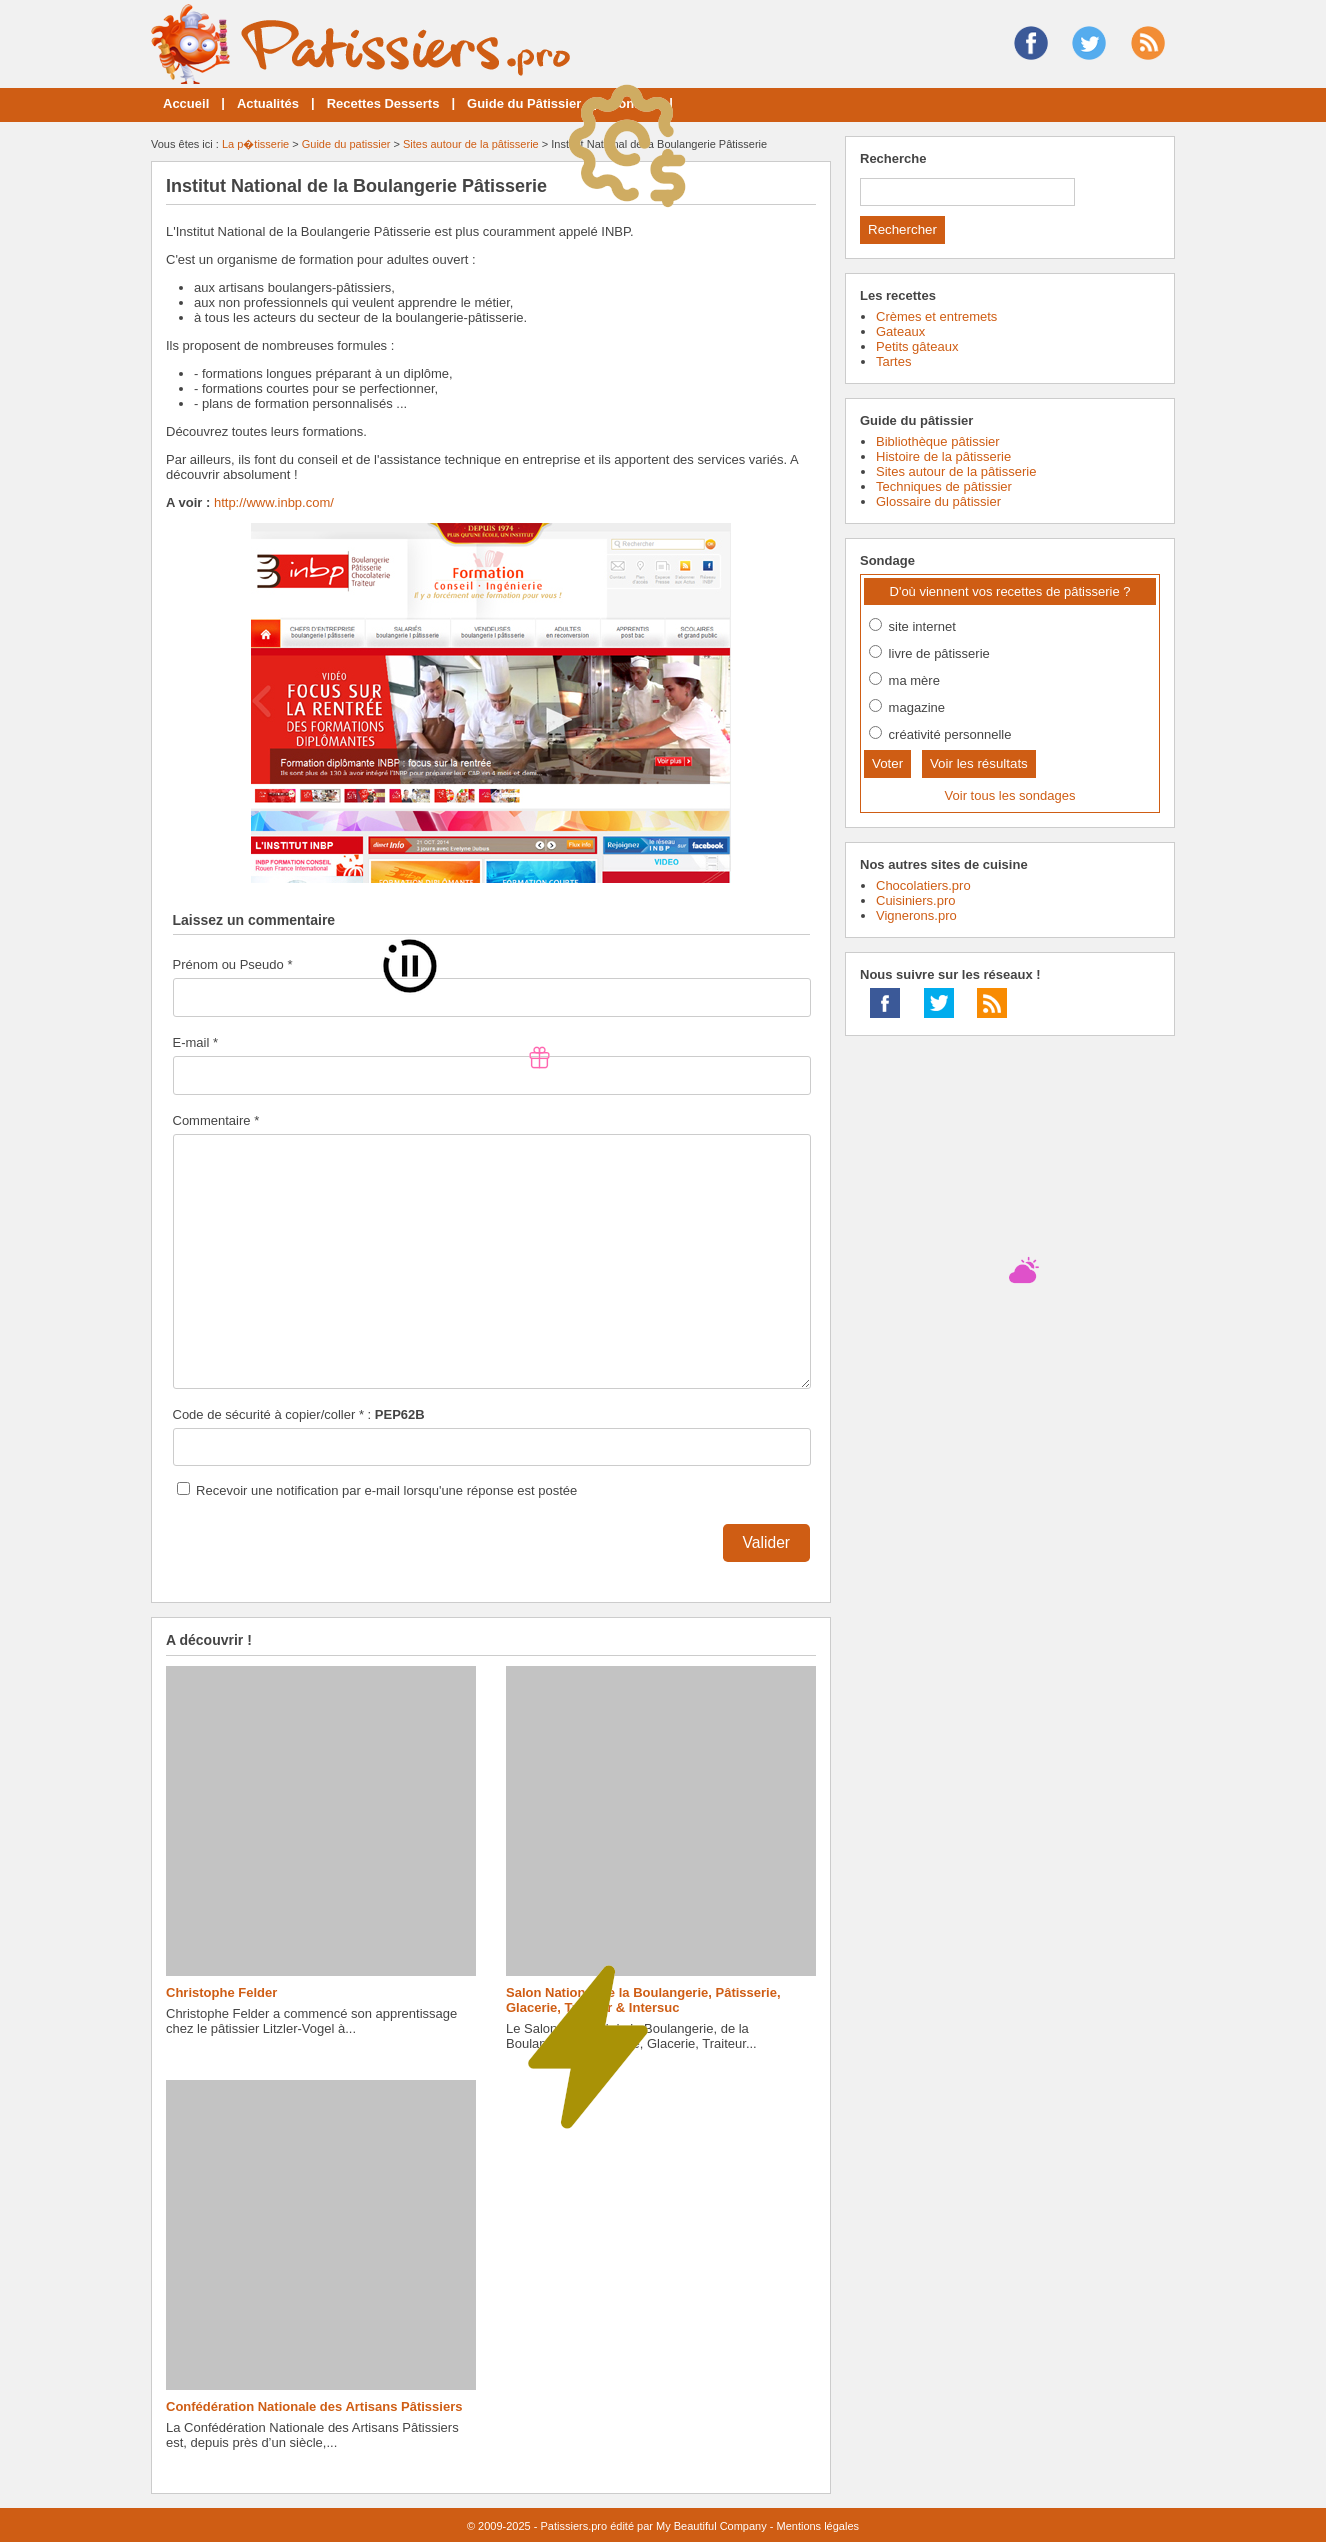 This screenshot has width=1326, height=2542. Describe the element at coordinates (410, 966) in the screenshot. I see `motion photo playback is paused` at that location.